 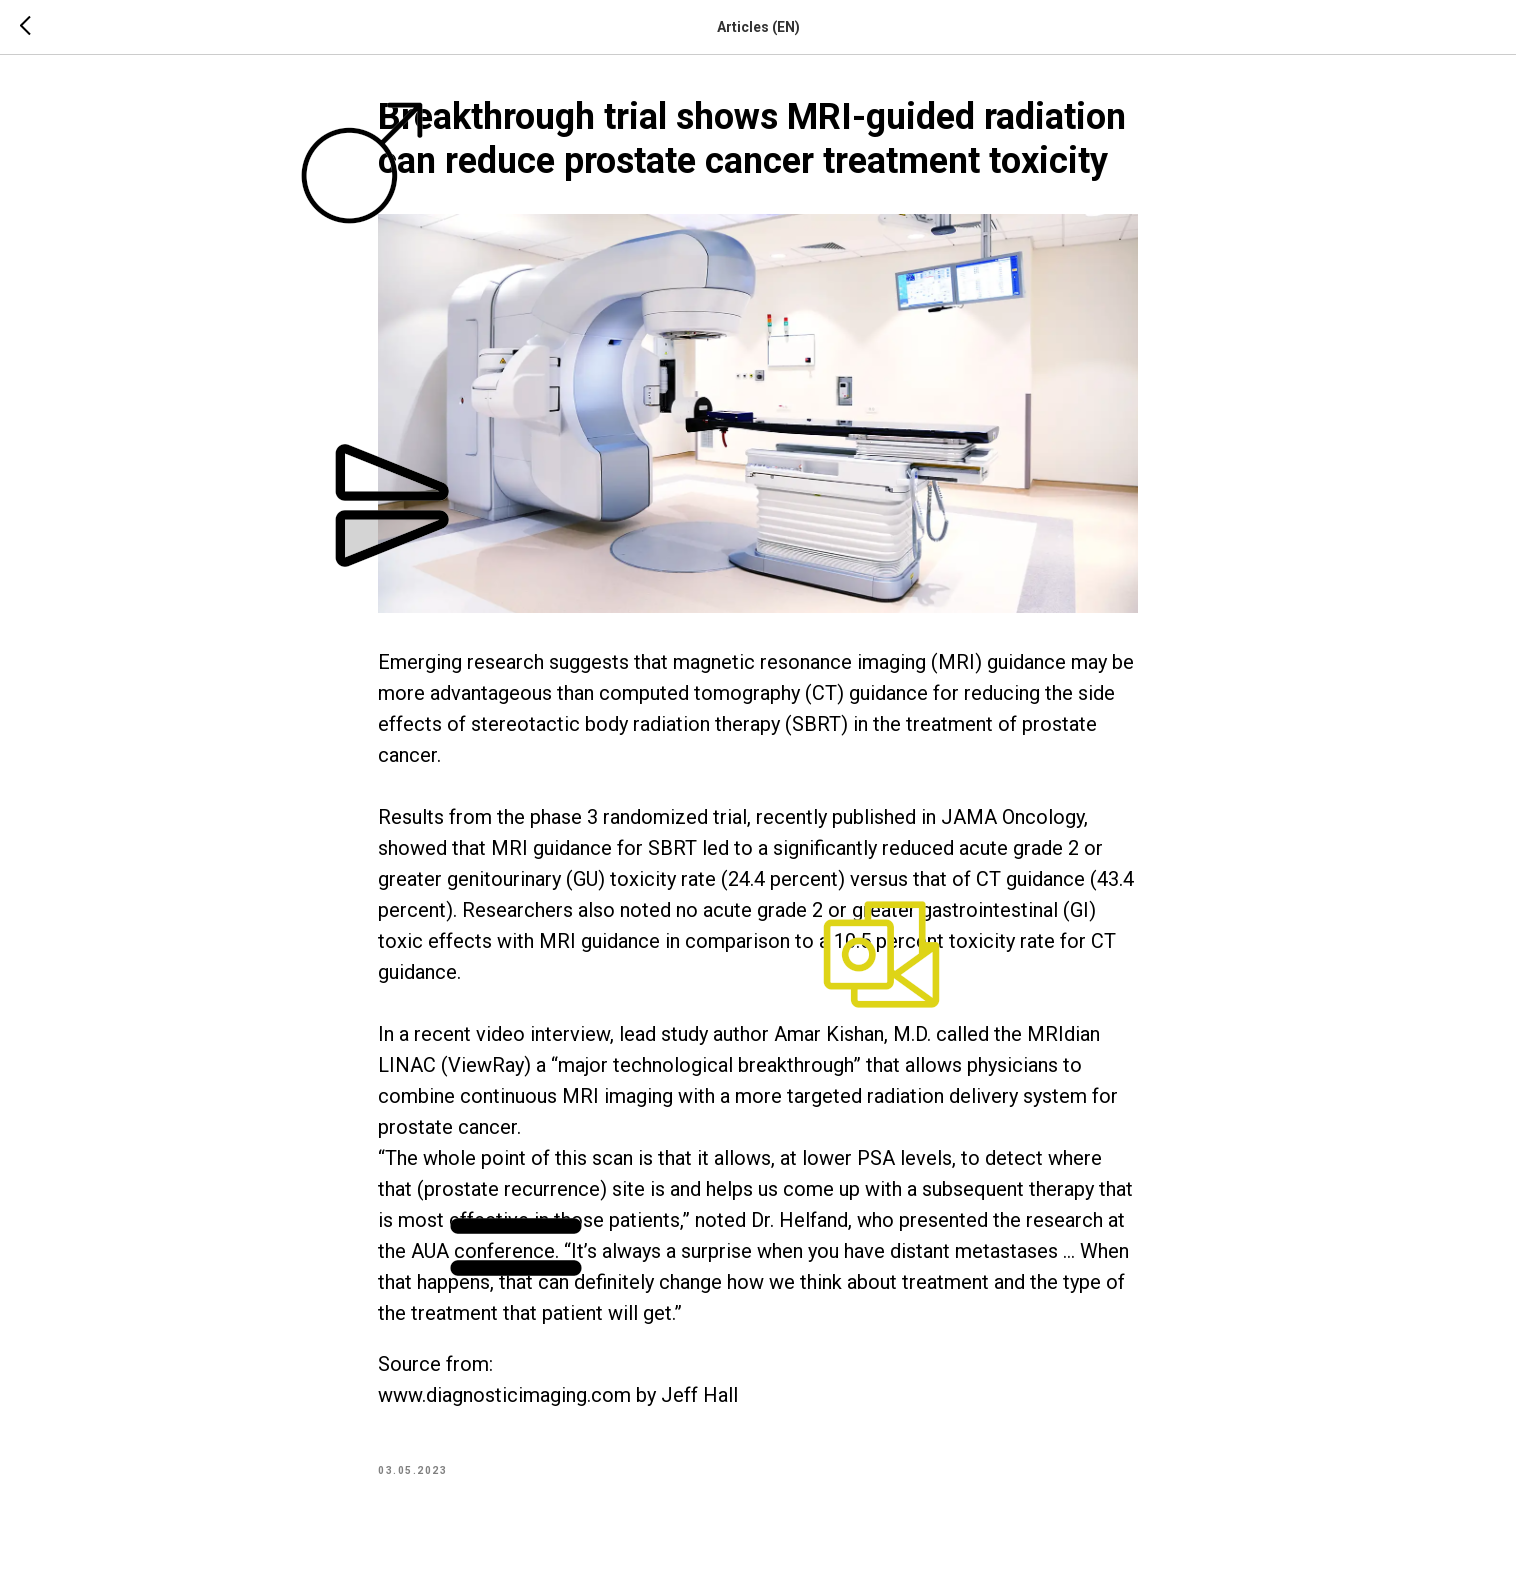 What do you see at coordinates (881, 954) in the screenshot?
I see `open Microsoft Outlook email` at bounding box center [881, 954].